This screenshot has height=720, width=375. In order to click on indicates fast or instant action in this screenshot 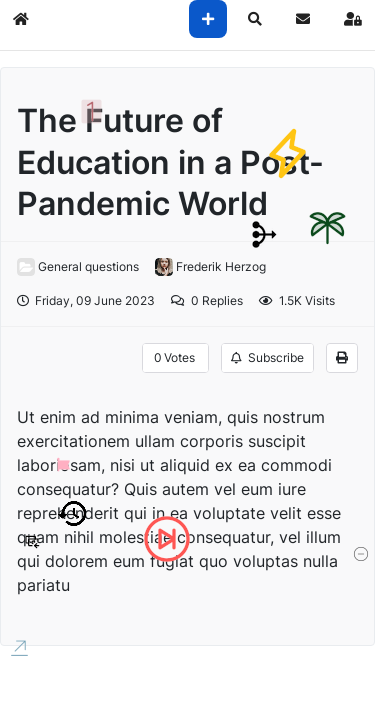, I will do `click(287, 153)`.